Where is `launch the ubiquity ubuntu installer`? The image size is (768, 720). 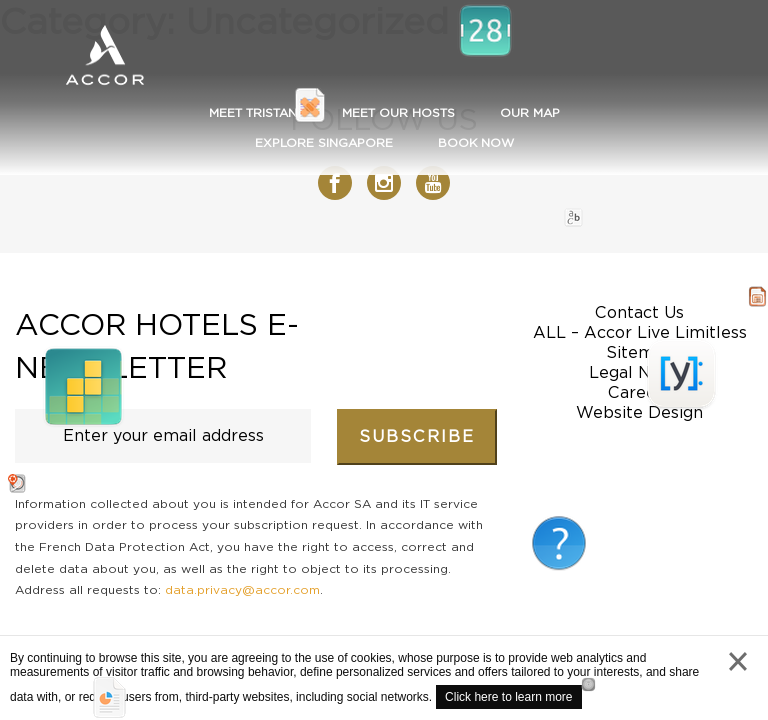
launch the ubiquity ubuntu installer is located at coordinates (17, 483).